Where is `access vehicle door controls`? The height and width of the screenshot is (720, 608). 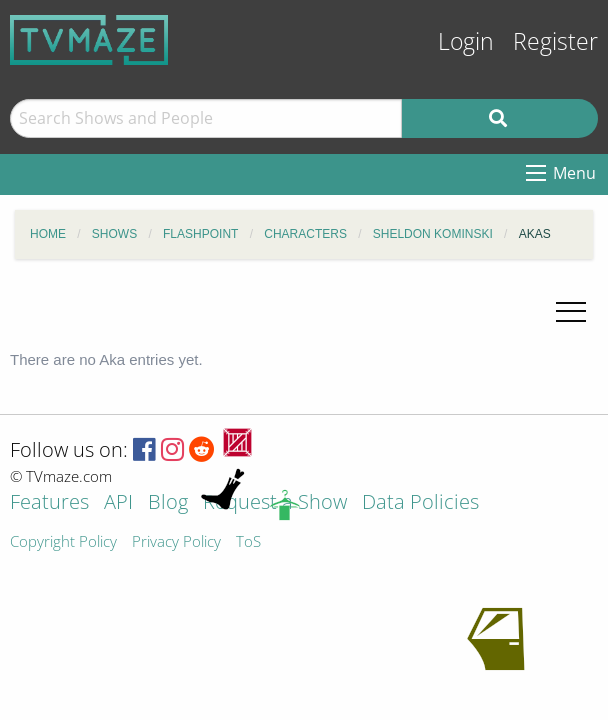 access vehicle door controls is located at coordinates (498, 639).